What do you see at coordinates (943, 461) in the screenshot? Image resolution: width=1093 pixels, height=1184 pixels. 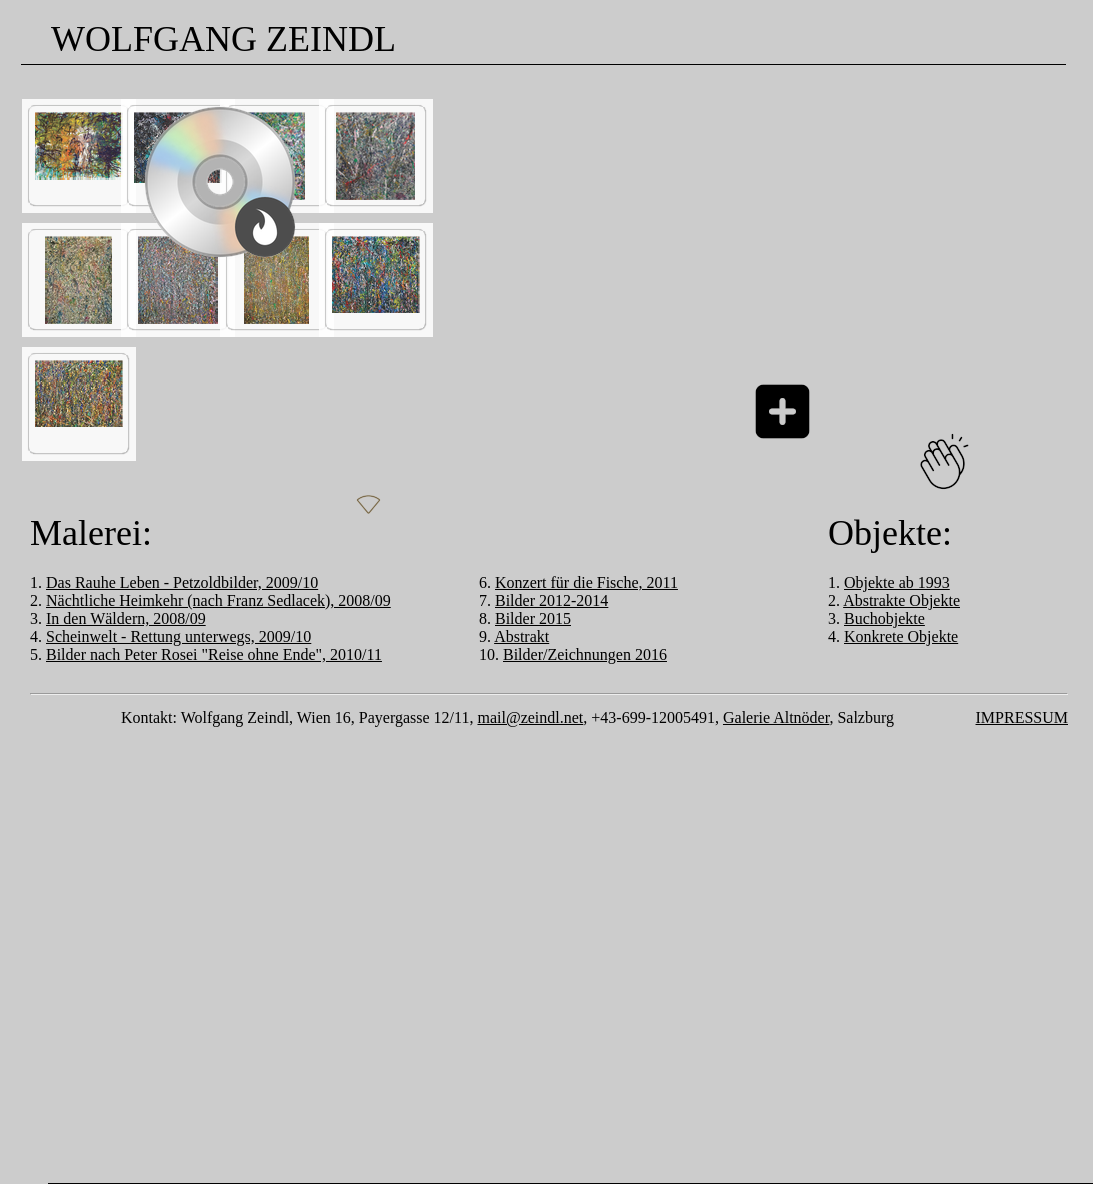 I see `applaud or show appreciation for content` at bounding box center [943, 461].